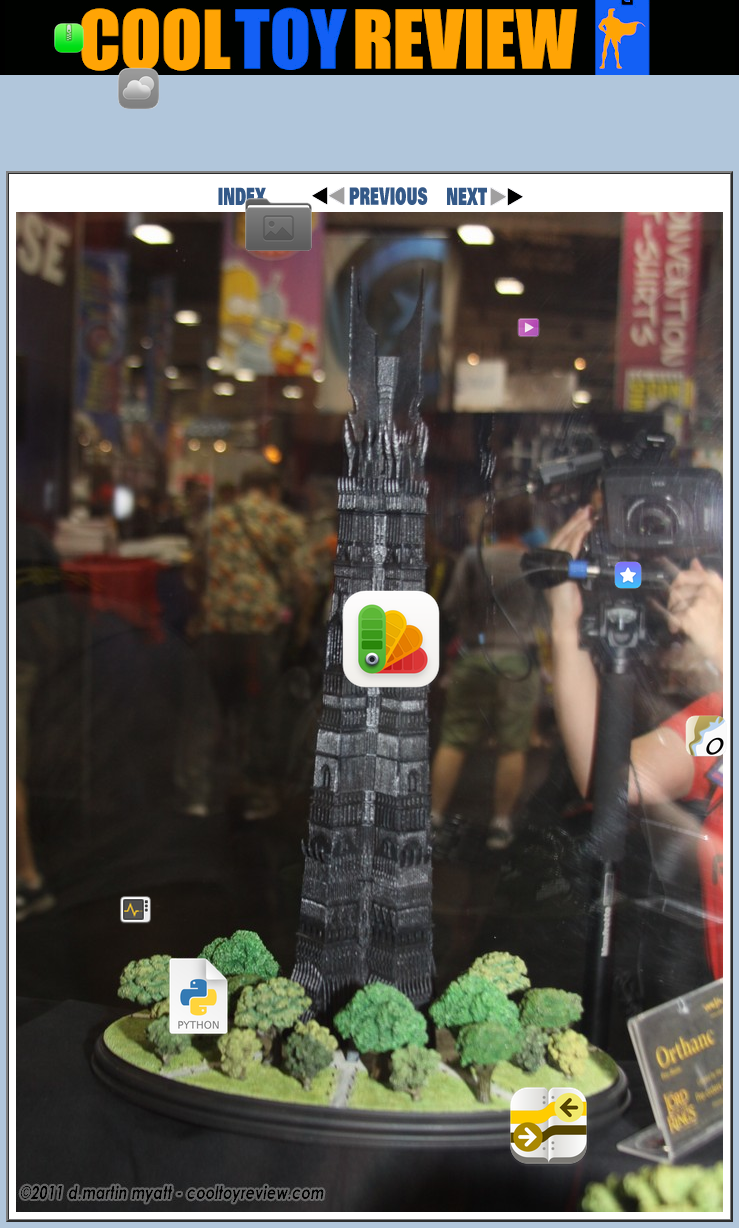 The width and height of the screenshot is (739, 1228). Describe the element at coordinates (628, 575) in the screenshot. I see `open StarUML modeling application` at that location.